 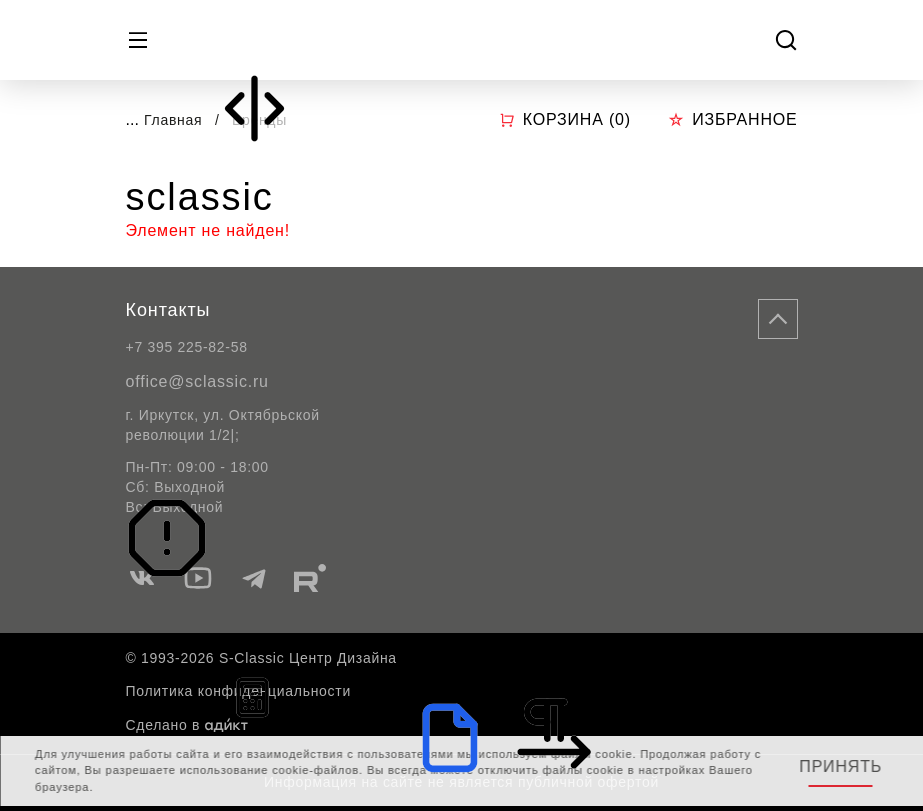 What do you see at coordinates (450, 738) in the screenshot?
I see `view or open a file` at bounding box center [450, 738].